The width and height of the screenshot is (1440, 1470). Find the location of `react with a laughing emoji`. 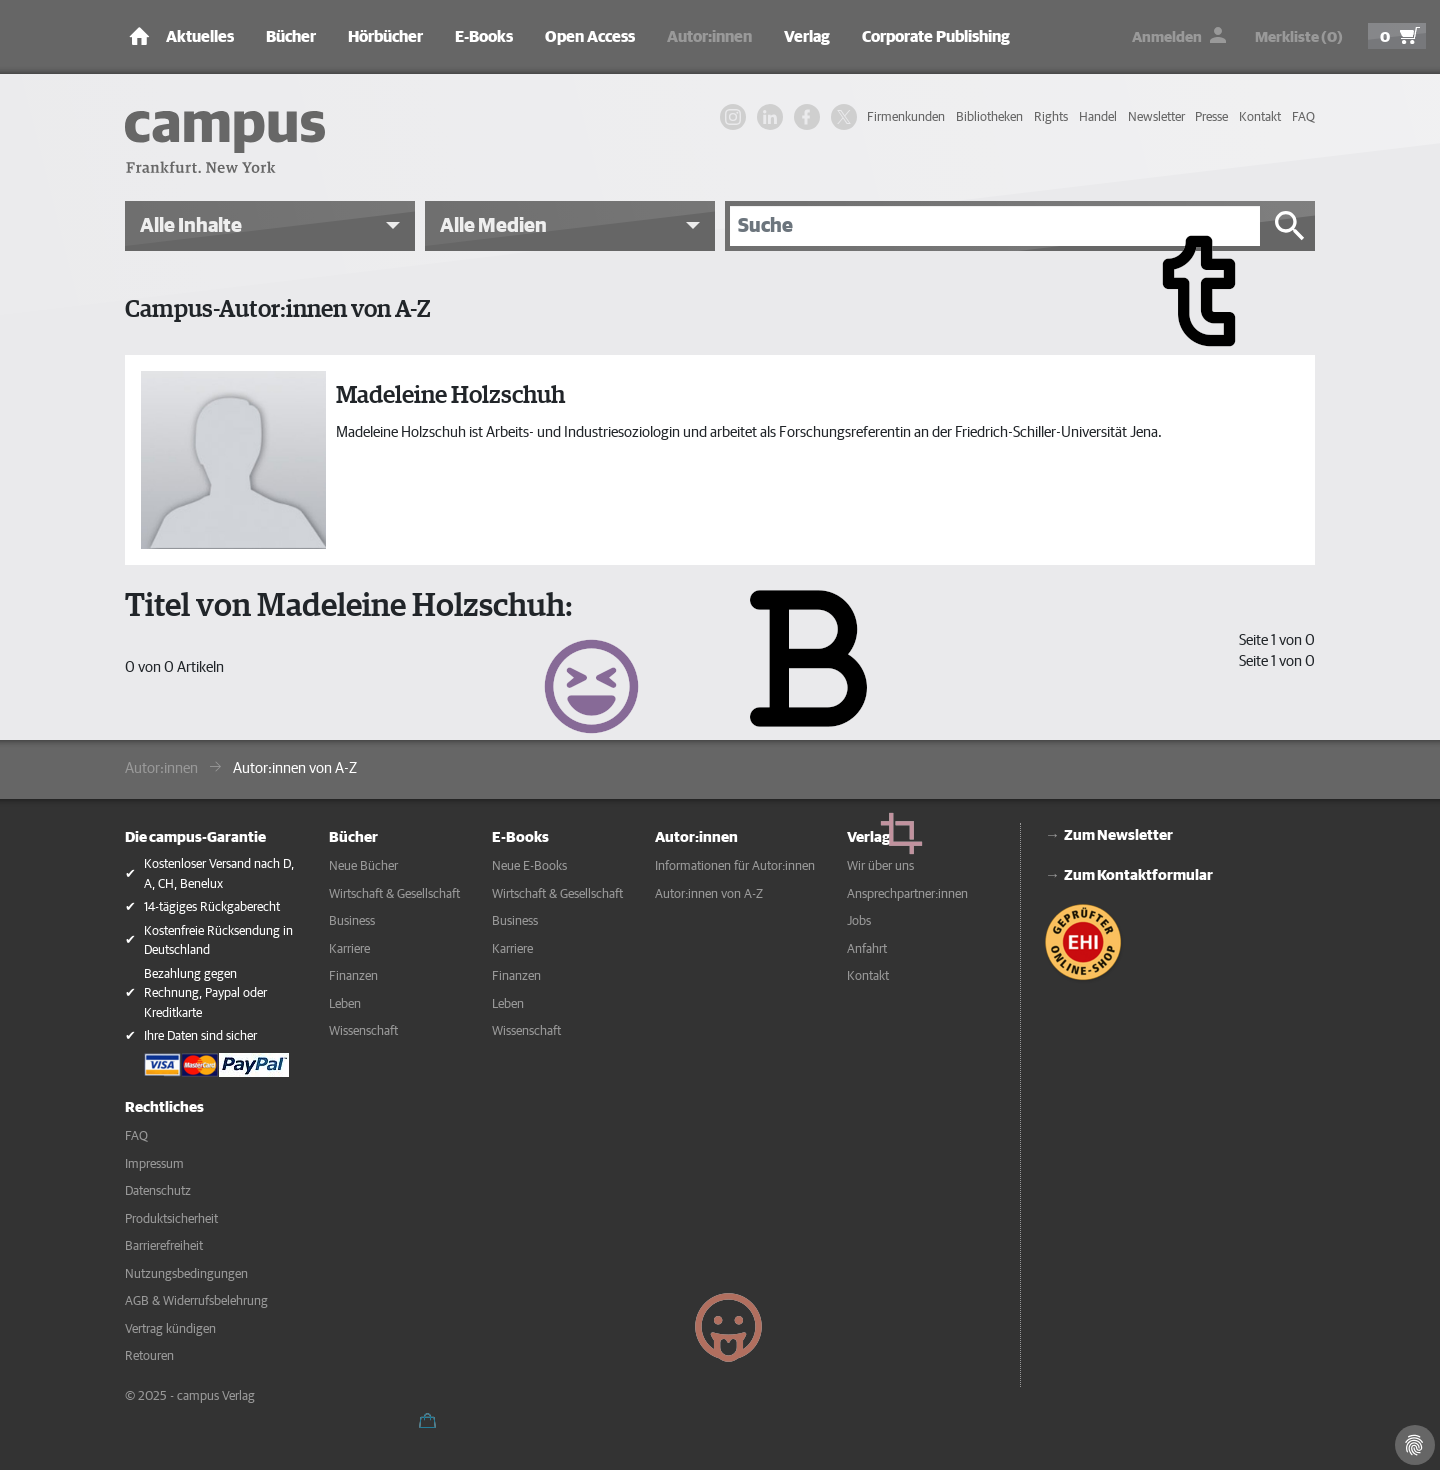

react with a laughing emoji is located at coordinates (591, 686).